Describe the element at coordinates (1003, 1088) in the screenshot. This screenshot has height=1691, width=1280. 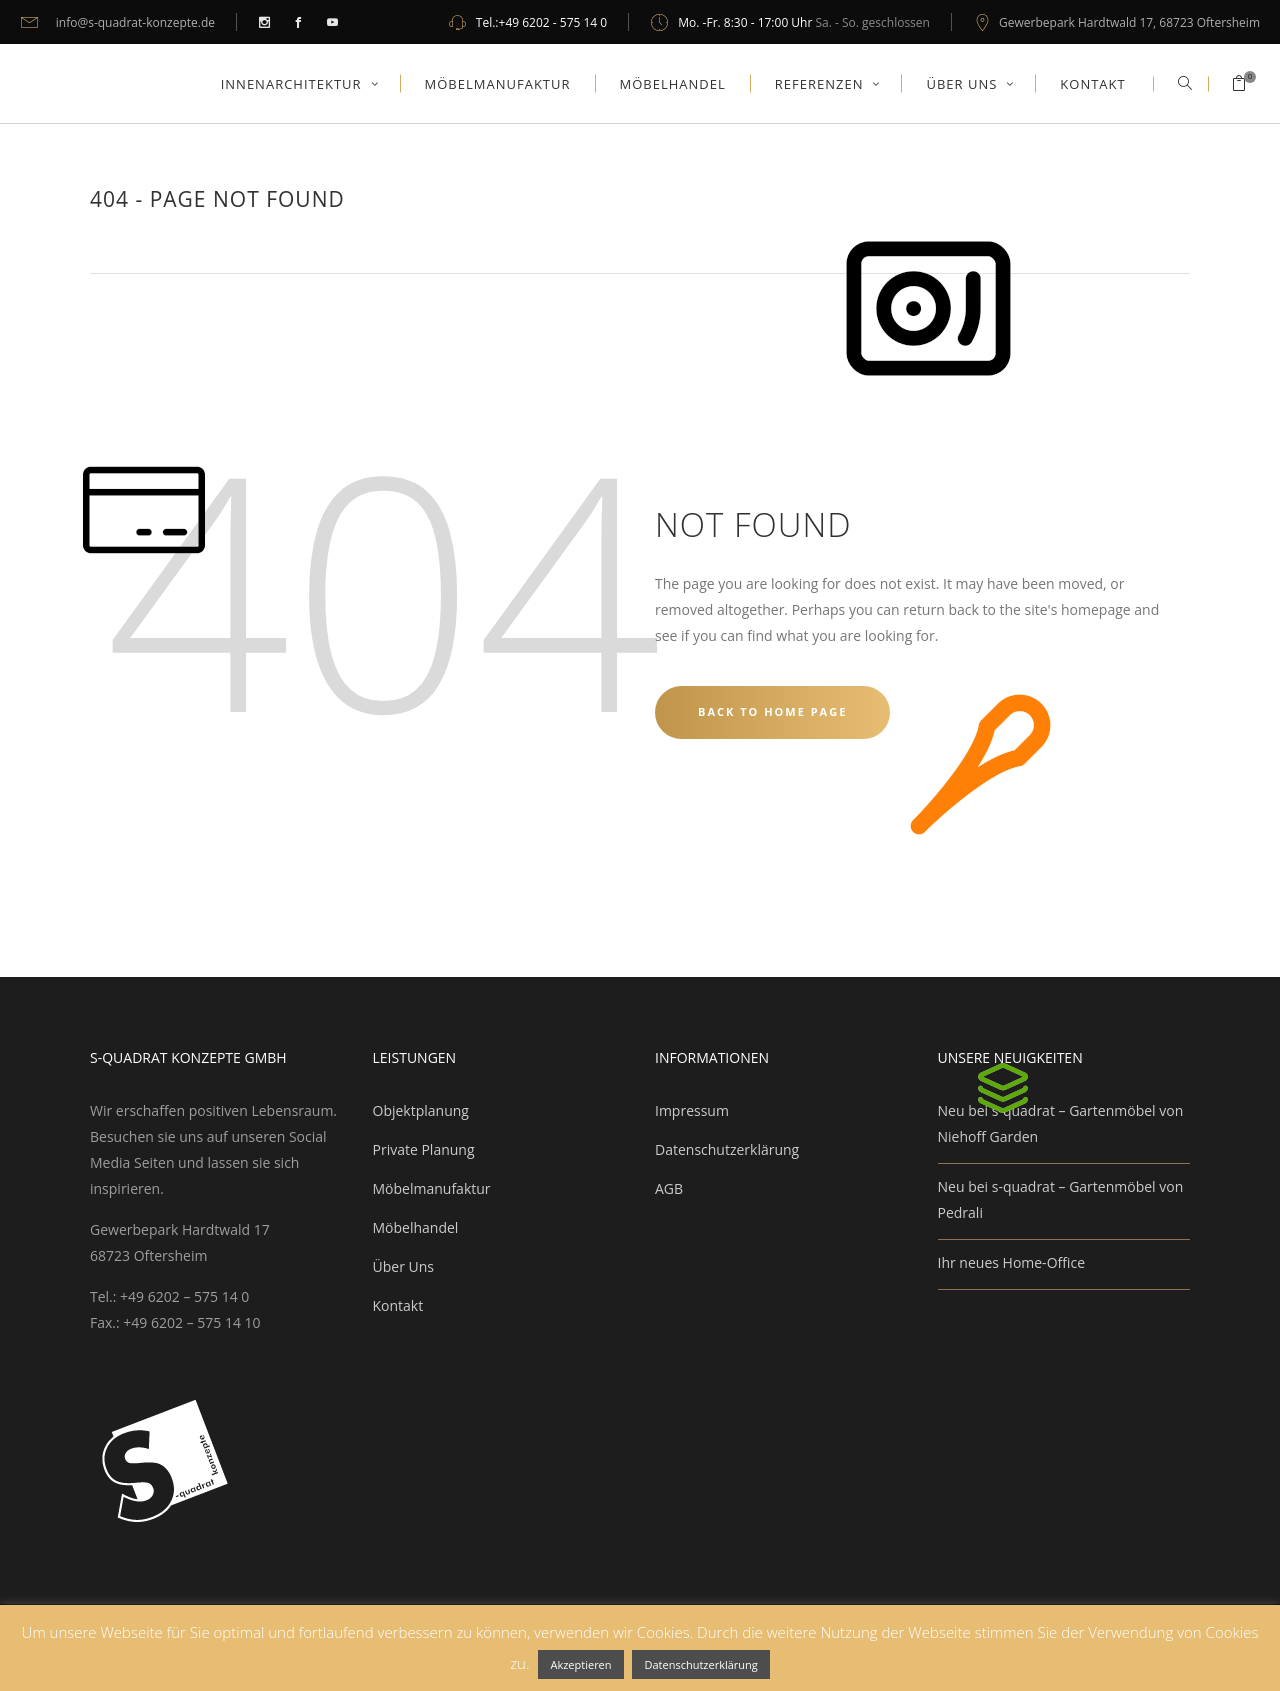
I see `toggle layer visibility in an editor` at that location.